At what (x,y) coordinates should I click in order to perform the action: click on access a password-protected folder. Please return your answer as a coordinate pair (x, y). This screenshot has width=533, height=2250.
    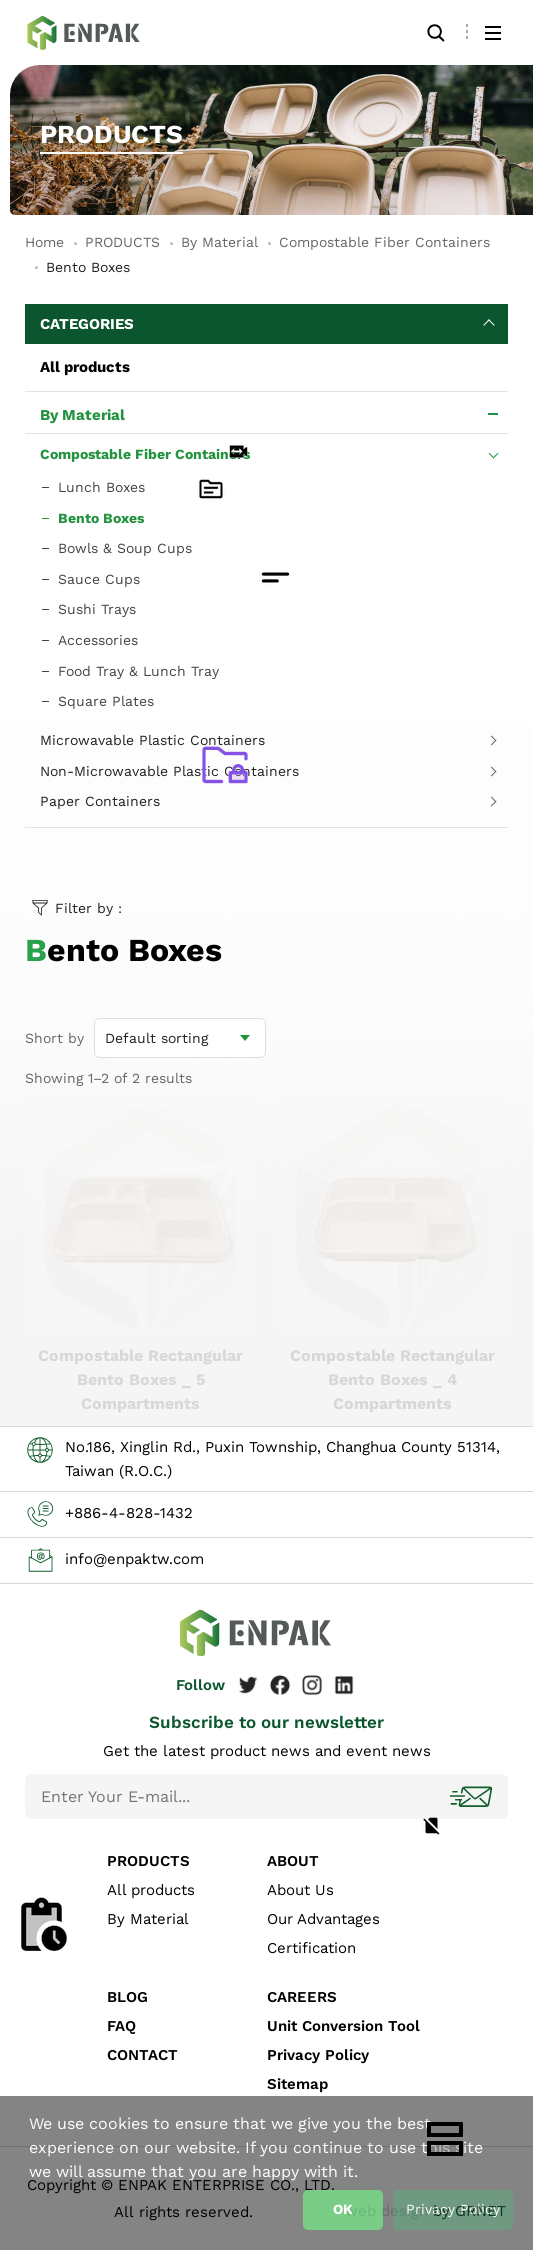
    Looking at the image, I should click on (225, 764).